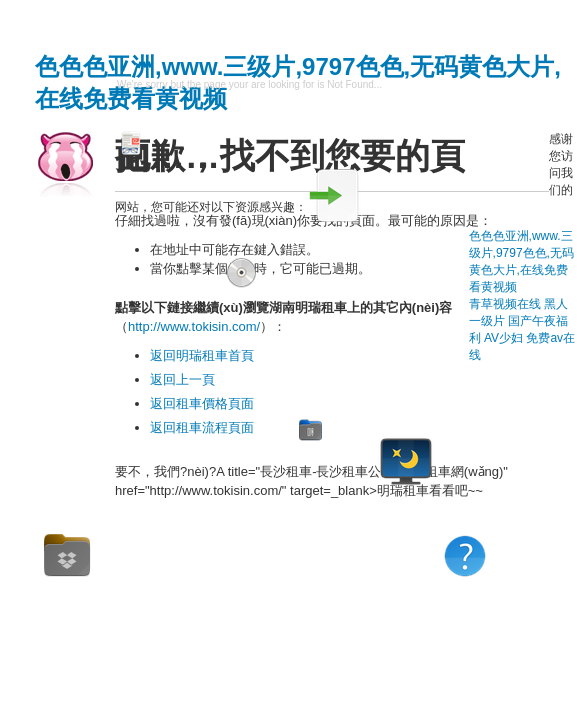 The image size is (577, 720). What do you see at coordinates (67, 555) in the screenshot?
I see `open dropbox synced folder` at bounding box center [67, 555].